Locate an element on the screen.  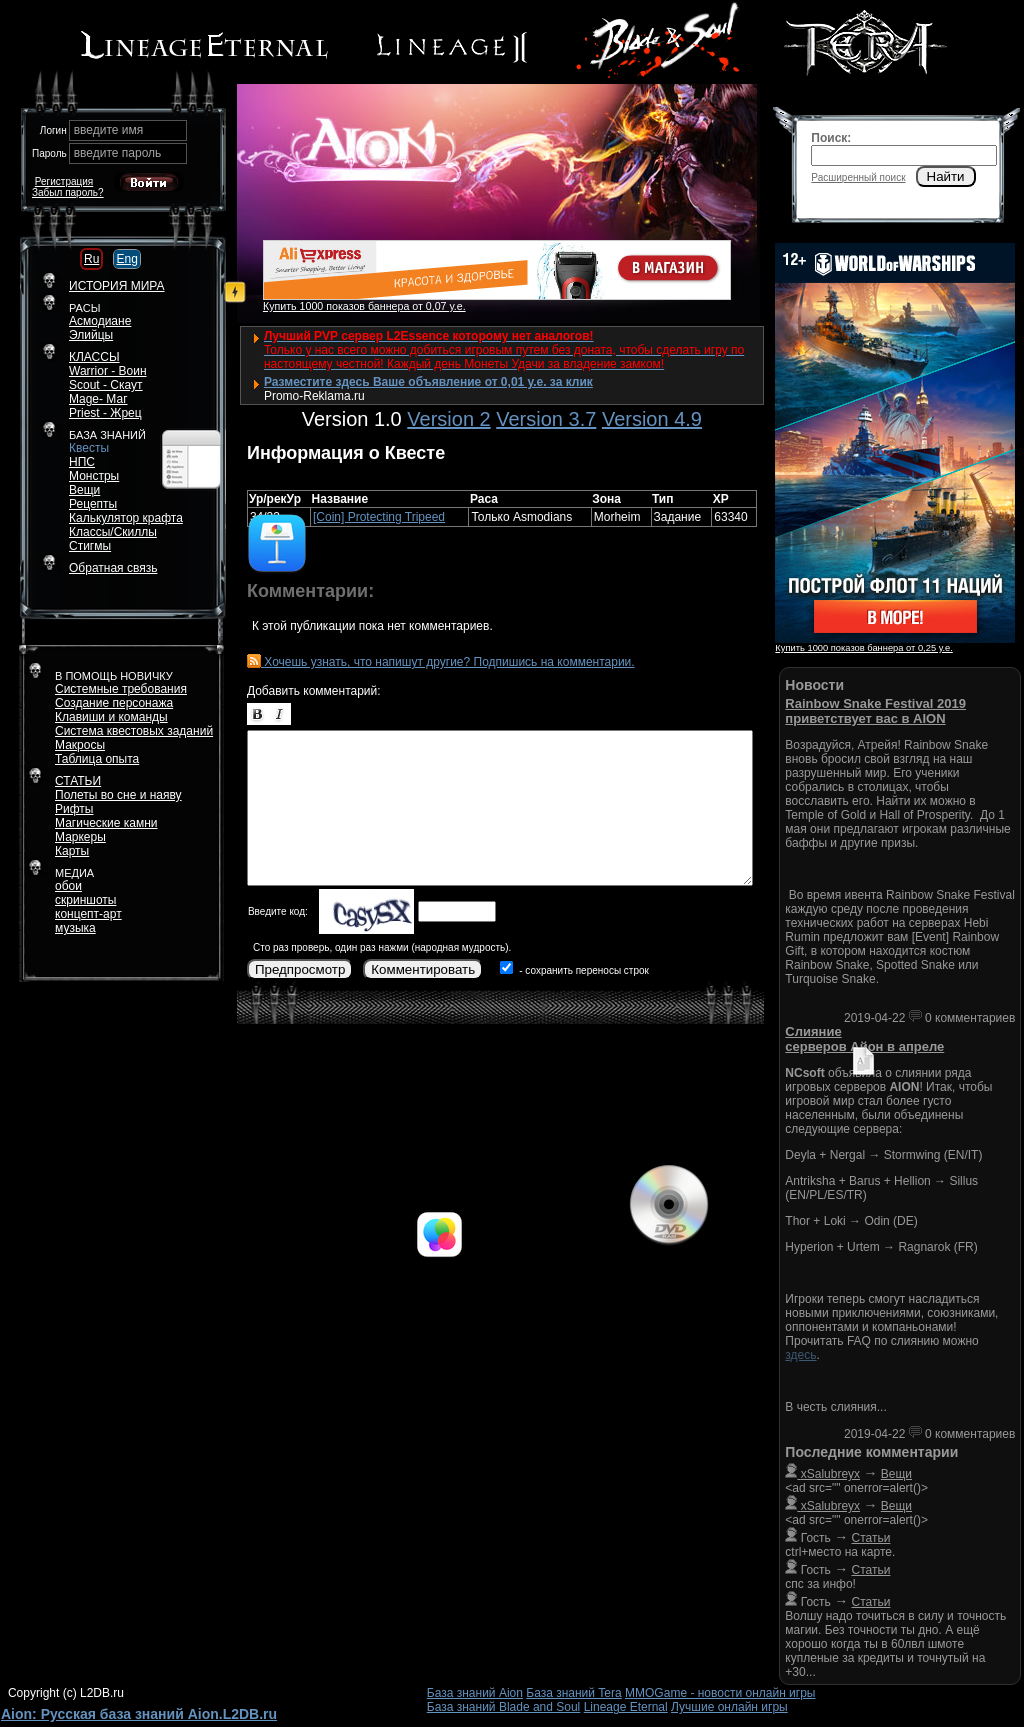
access power management settings is located at coordinates (235, 292).